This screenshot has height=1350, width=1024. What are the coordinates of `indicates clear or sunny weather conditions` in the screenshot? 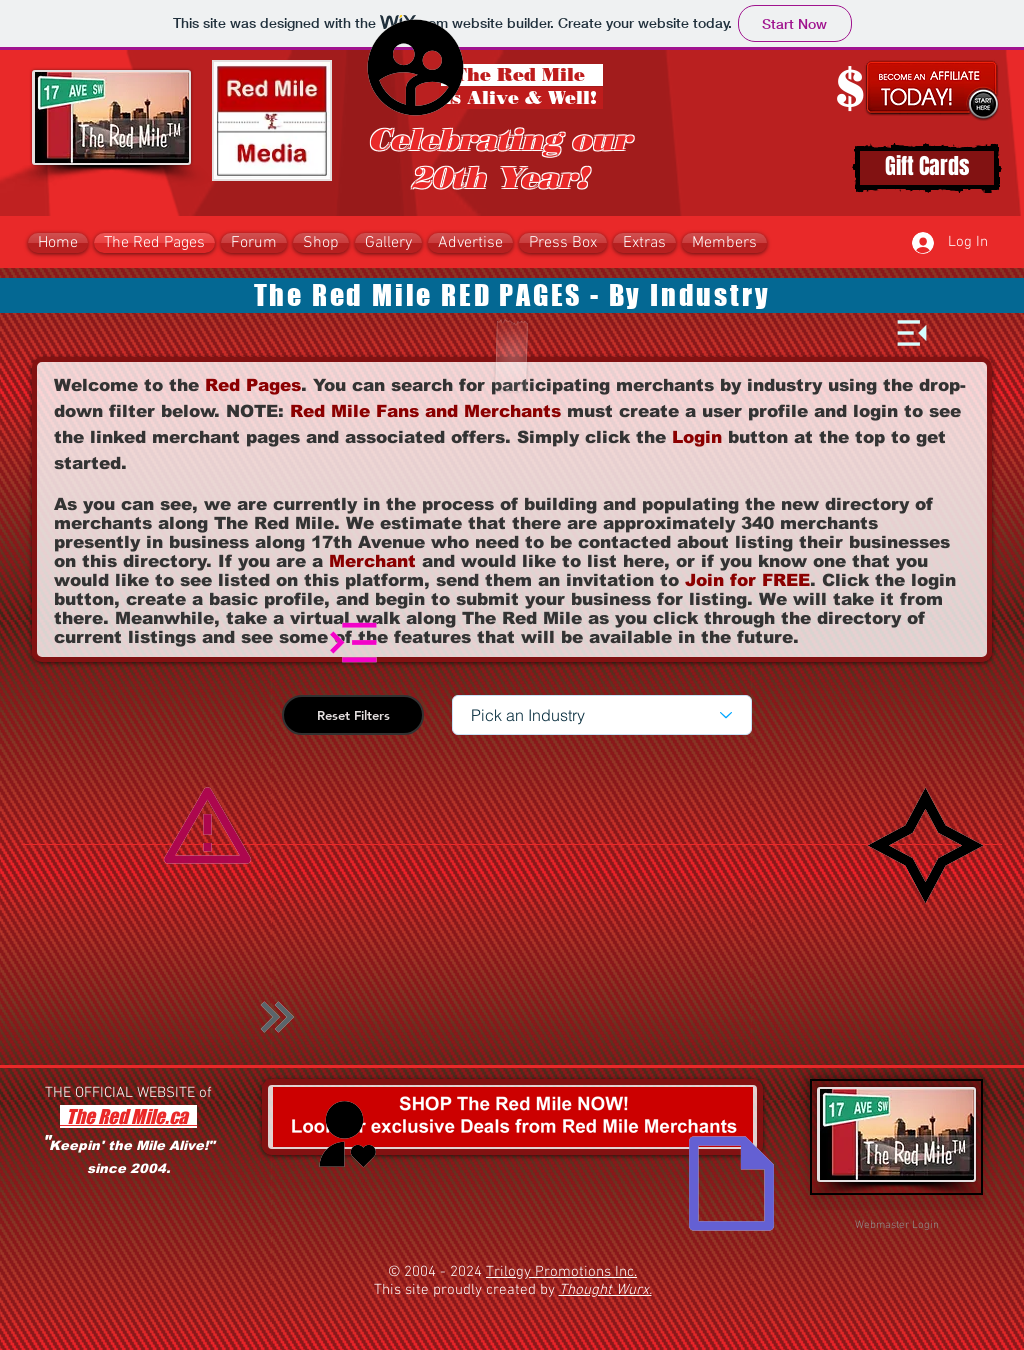 It's located at (925, 845).